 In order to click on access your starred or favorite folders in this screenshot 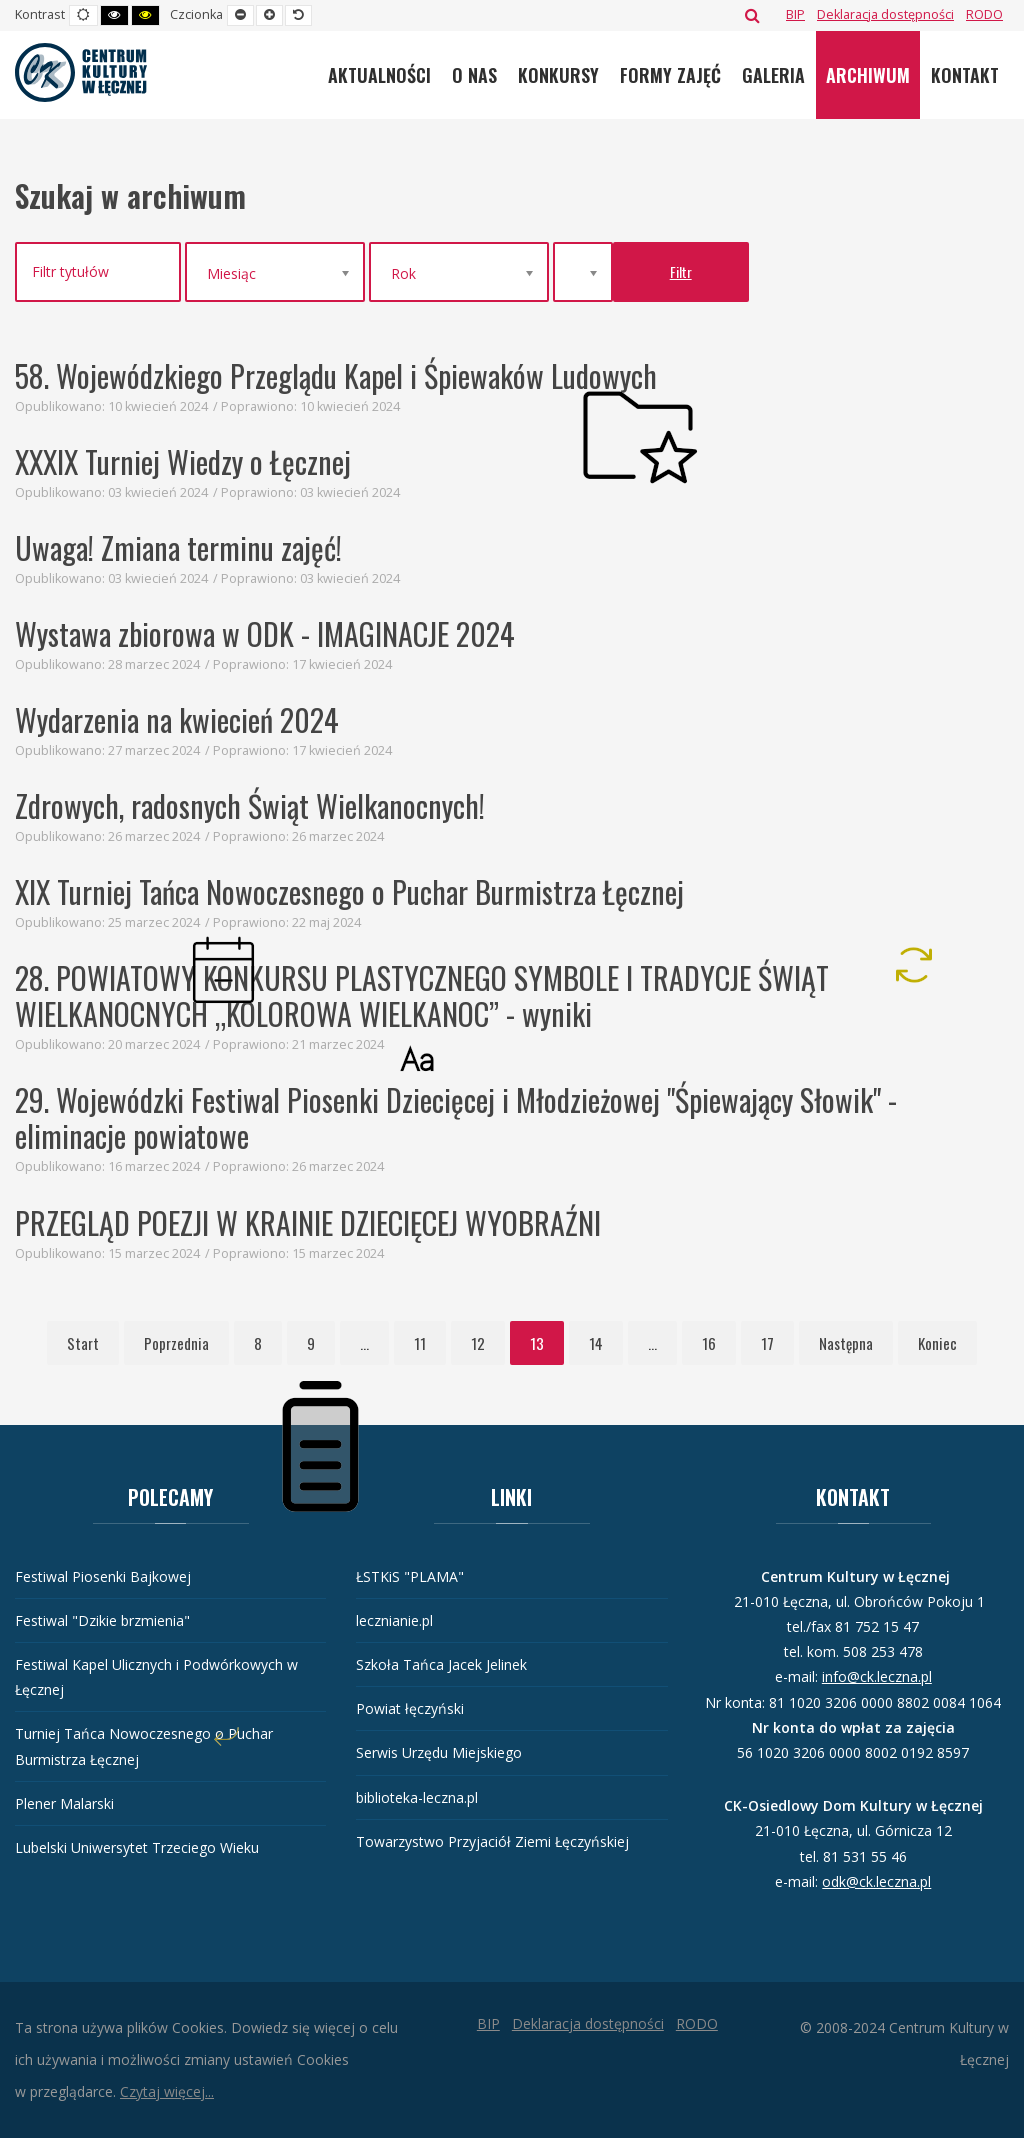, I will do `click(638, 433)`.